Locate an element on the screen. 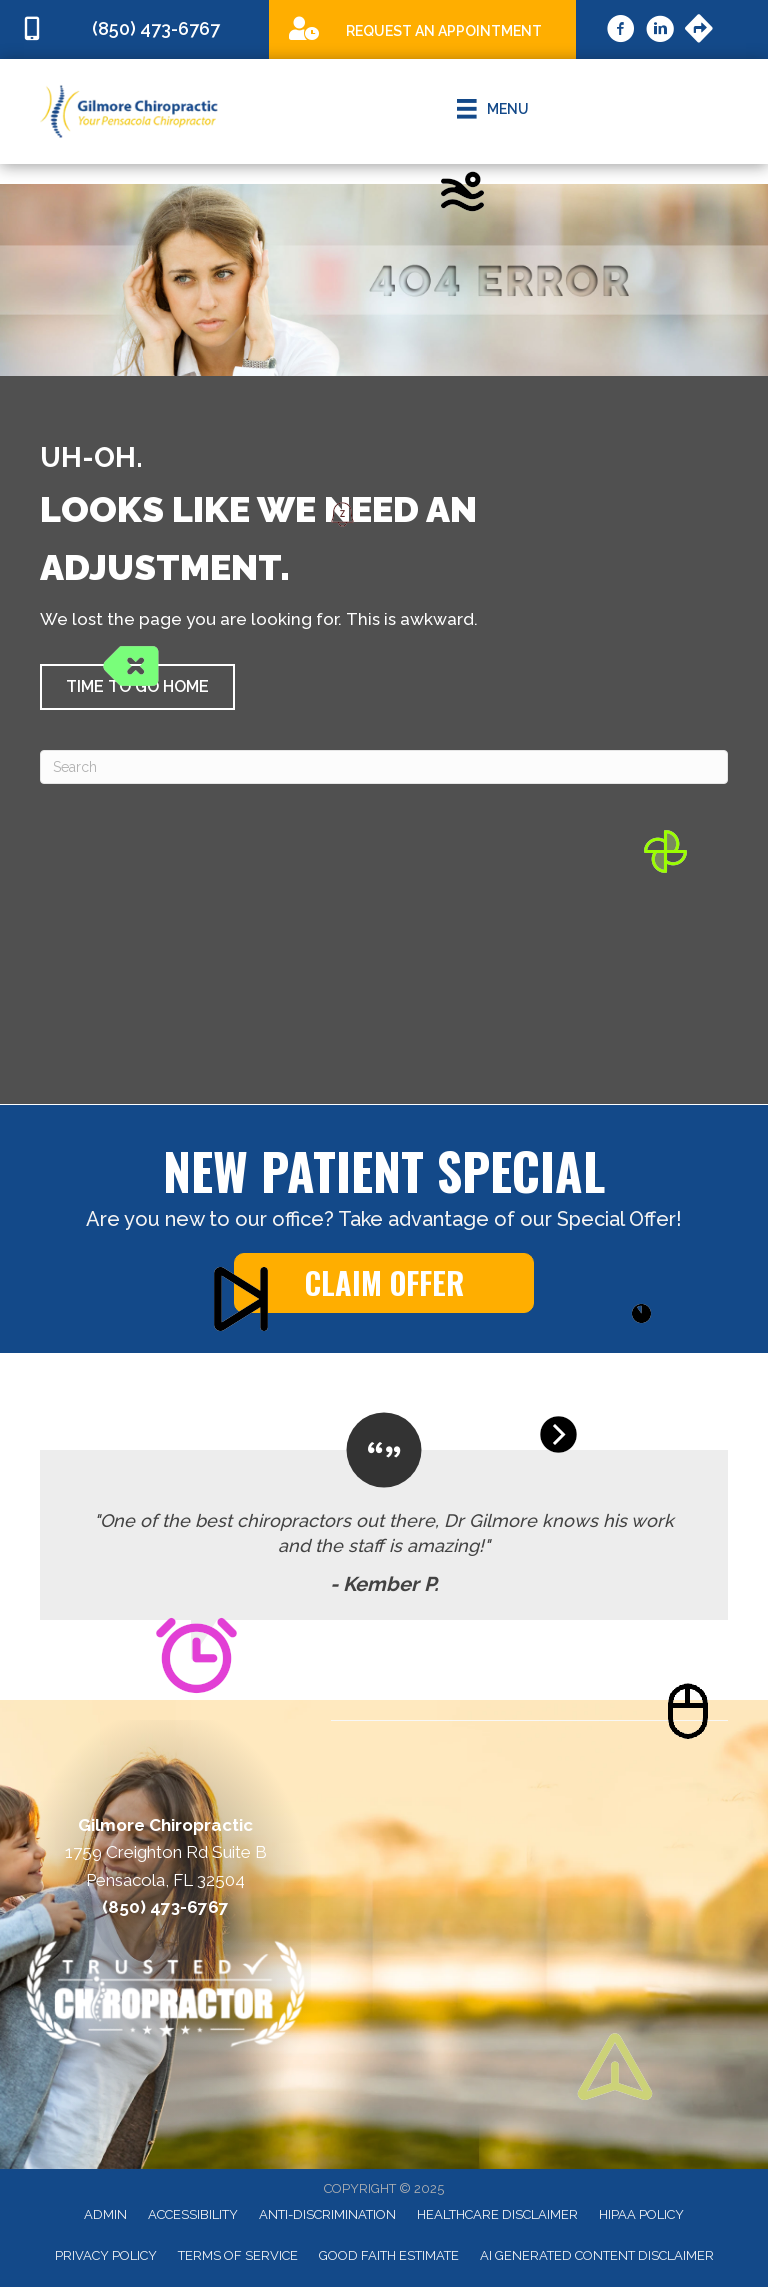 This screenshot has height=2287, width=768. set or manage alarms is located at coordinates (196, 1655).